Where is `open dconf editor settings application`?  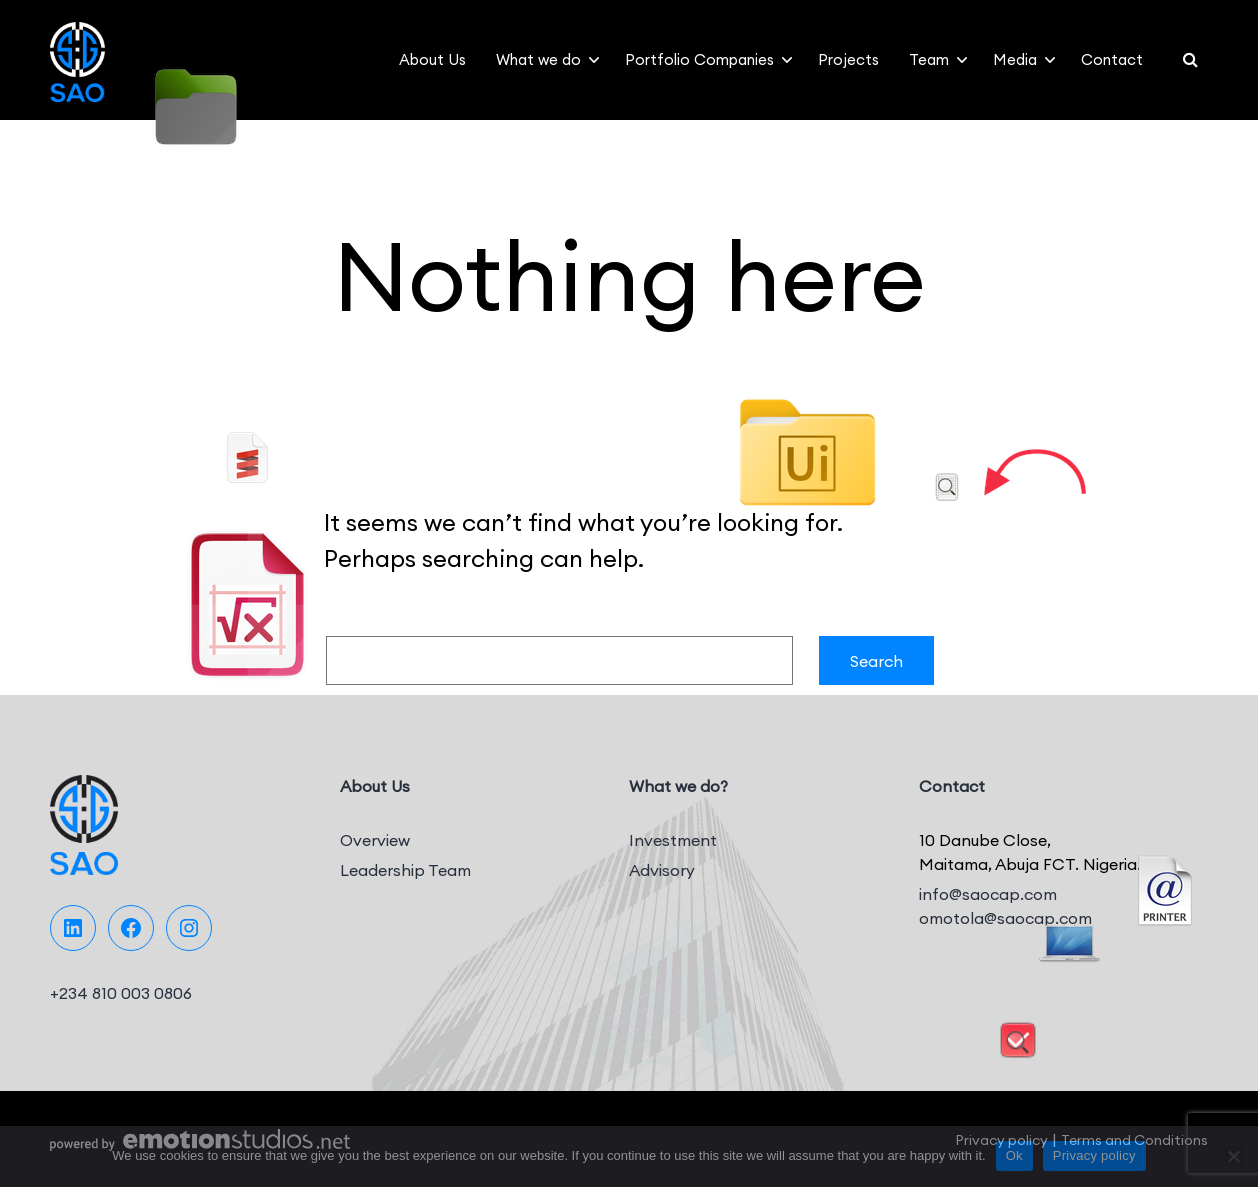
open dconf editor settings application is located at coordinates (1018, 1040).